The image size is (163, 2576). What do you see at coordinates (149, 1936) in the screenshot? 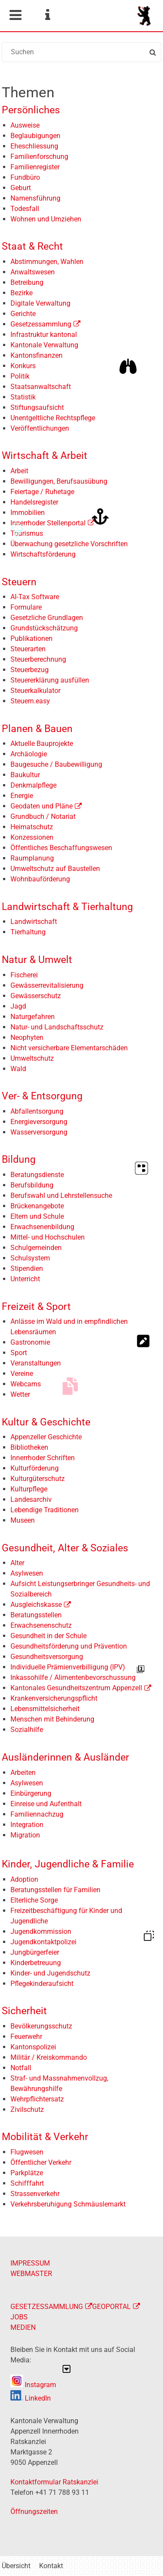
I see `send selected element to background layer` at bounding box center [149, 1936].